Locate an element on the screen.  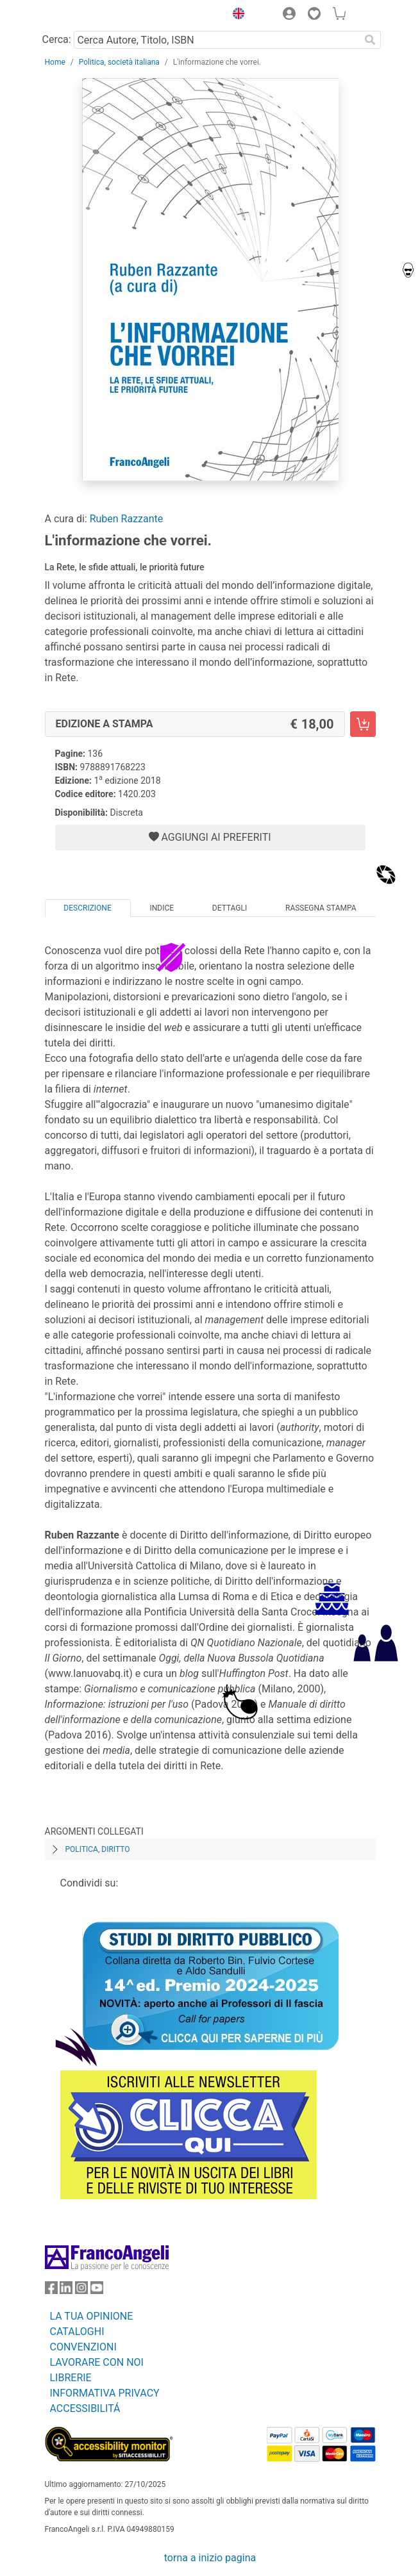
view cake or bakery options is located at coordinates (332, 1597).